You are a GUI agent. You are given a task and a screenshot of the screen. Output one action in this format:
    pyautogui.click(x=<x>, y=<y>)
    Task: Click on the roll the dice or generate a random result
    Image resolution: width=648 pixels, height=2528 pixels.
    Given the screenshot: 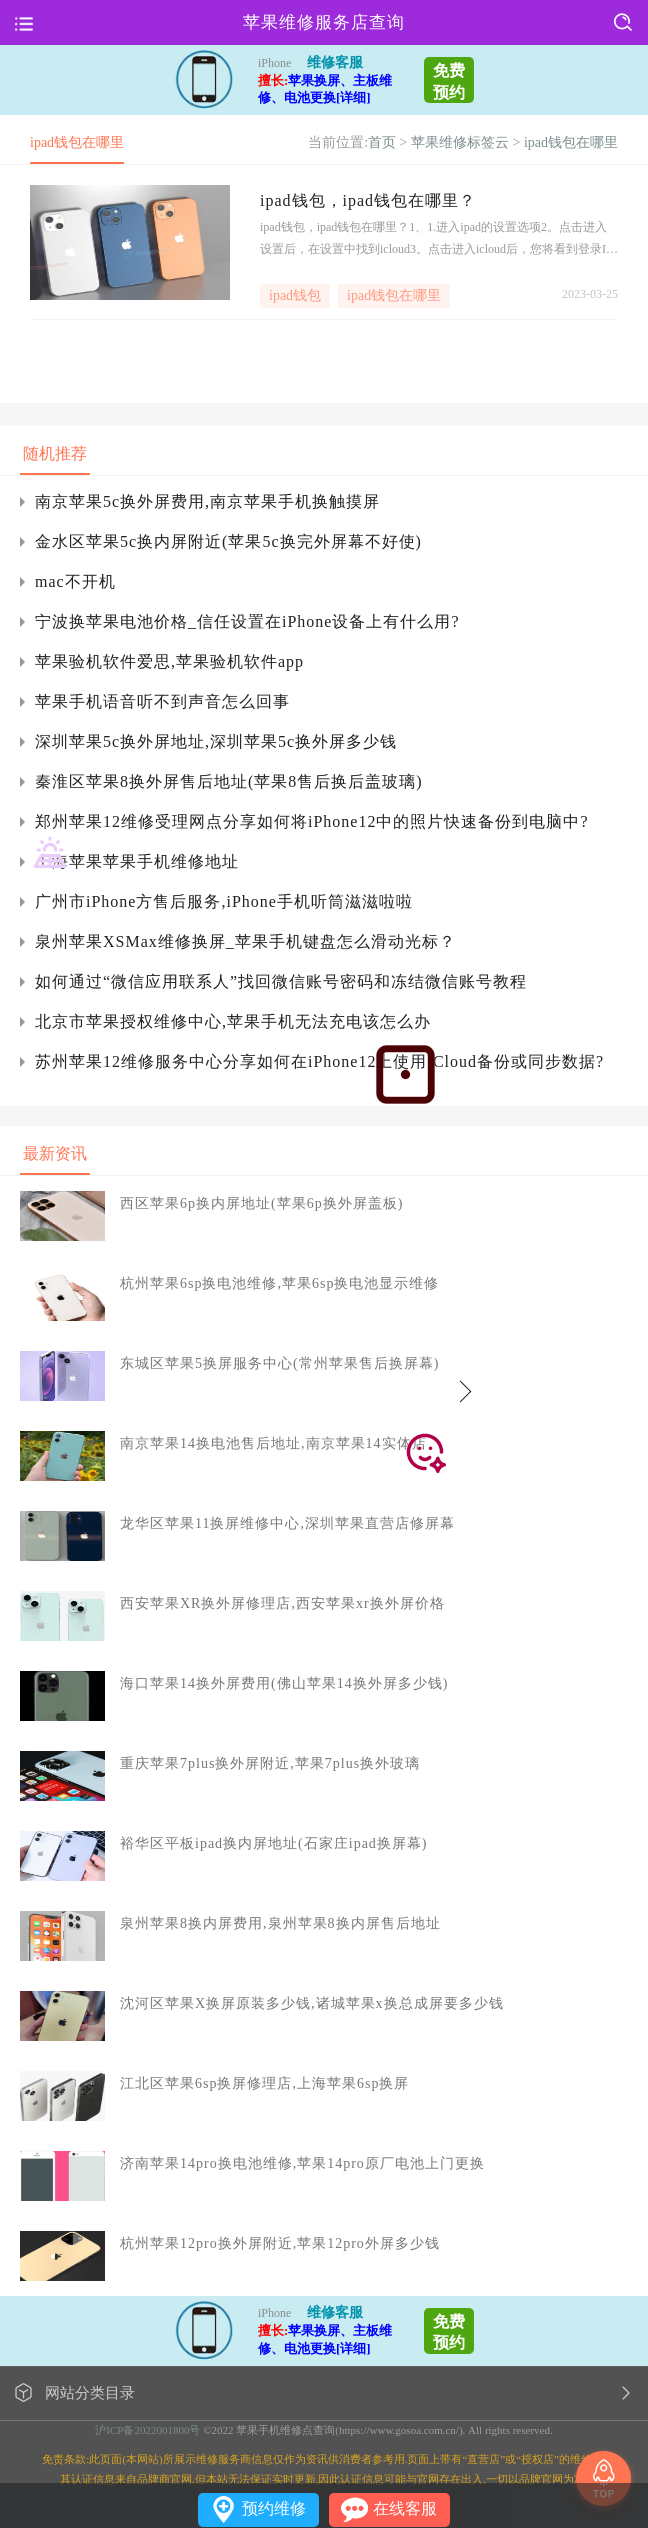 What is the action you would take?
    pyautogui.click(x=405, y=1074)
    